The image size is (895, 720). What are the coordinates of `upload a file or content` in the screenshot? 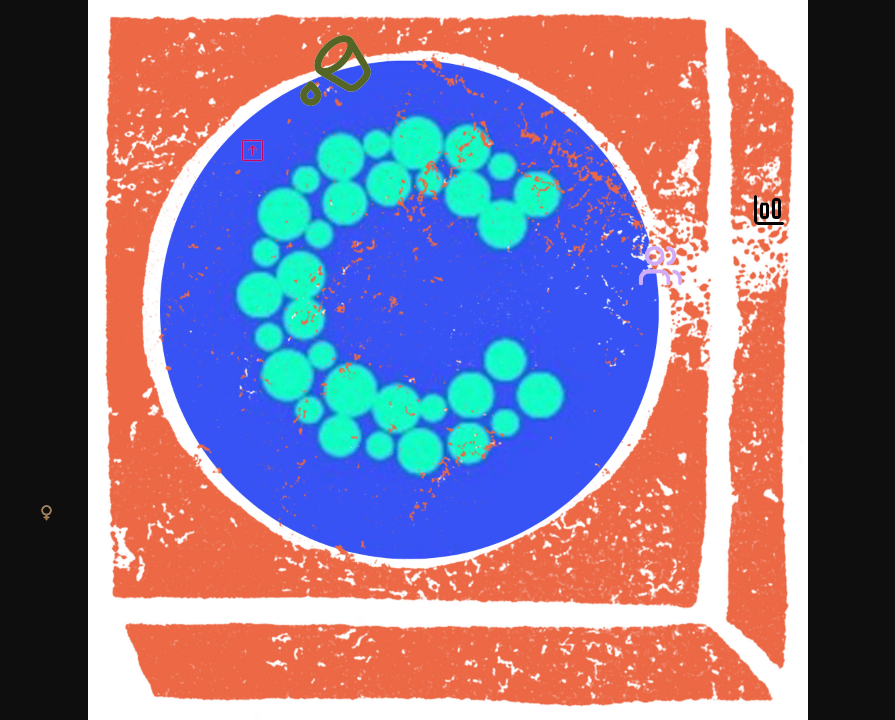 It's located at (252, 150).